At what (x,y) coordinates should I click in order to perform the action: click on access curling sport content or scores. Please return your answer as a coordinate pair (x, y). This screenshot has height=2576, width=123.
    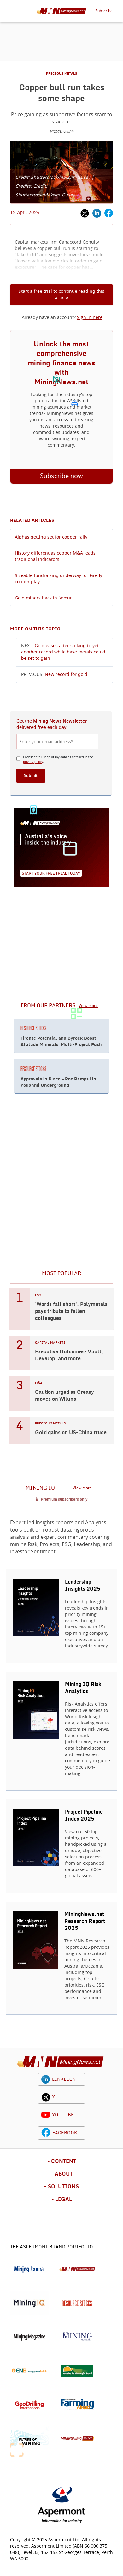
    Looking at the image, I should click on (74, 403).